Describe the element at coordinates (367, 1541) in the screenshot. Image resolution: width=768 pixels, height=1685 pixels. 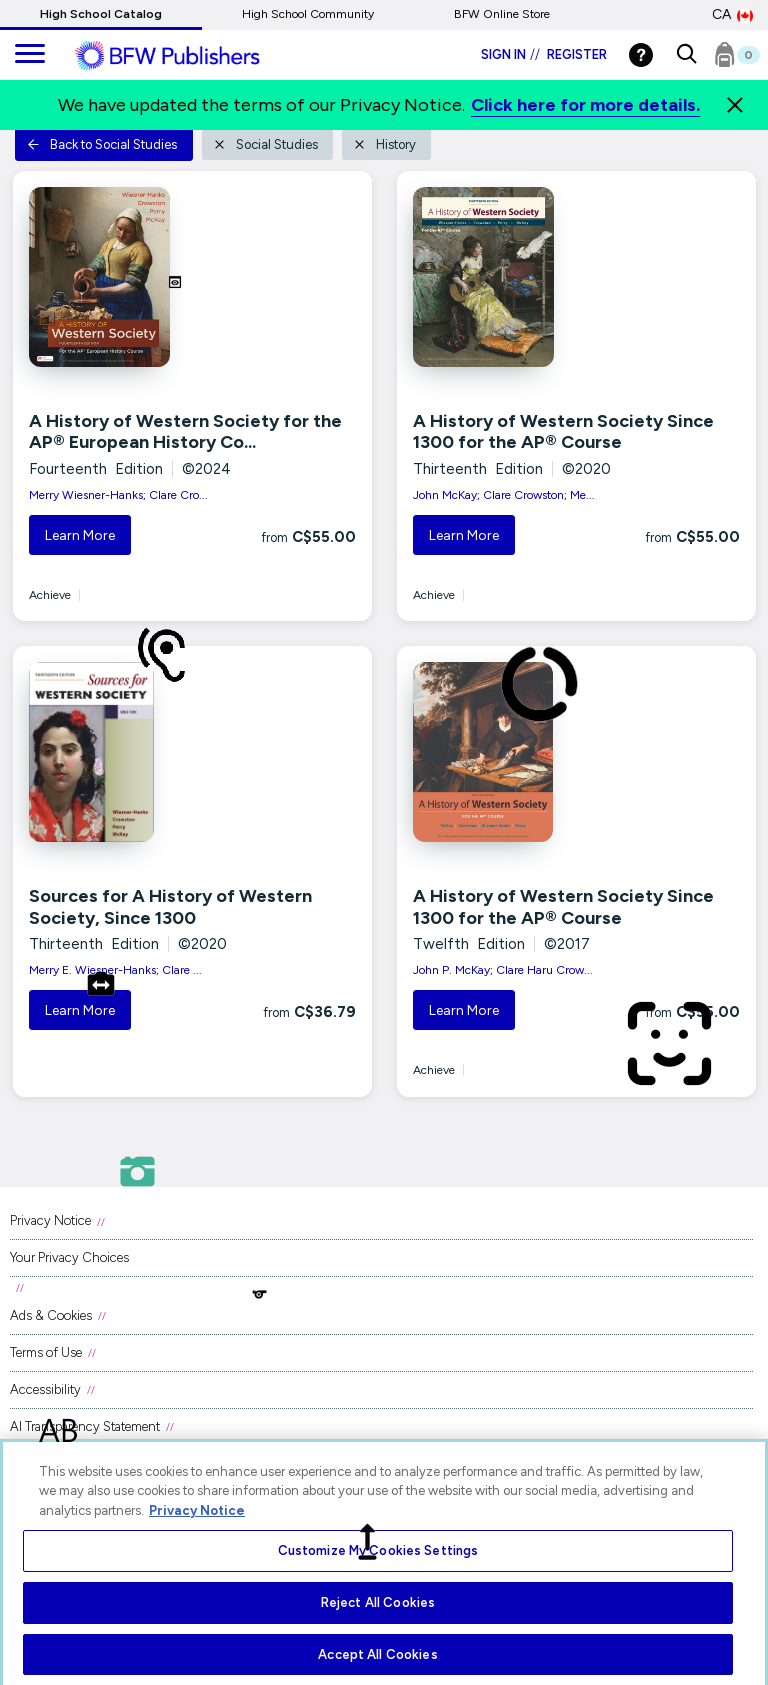
I see `upgrade to a newer version` at that location.